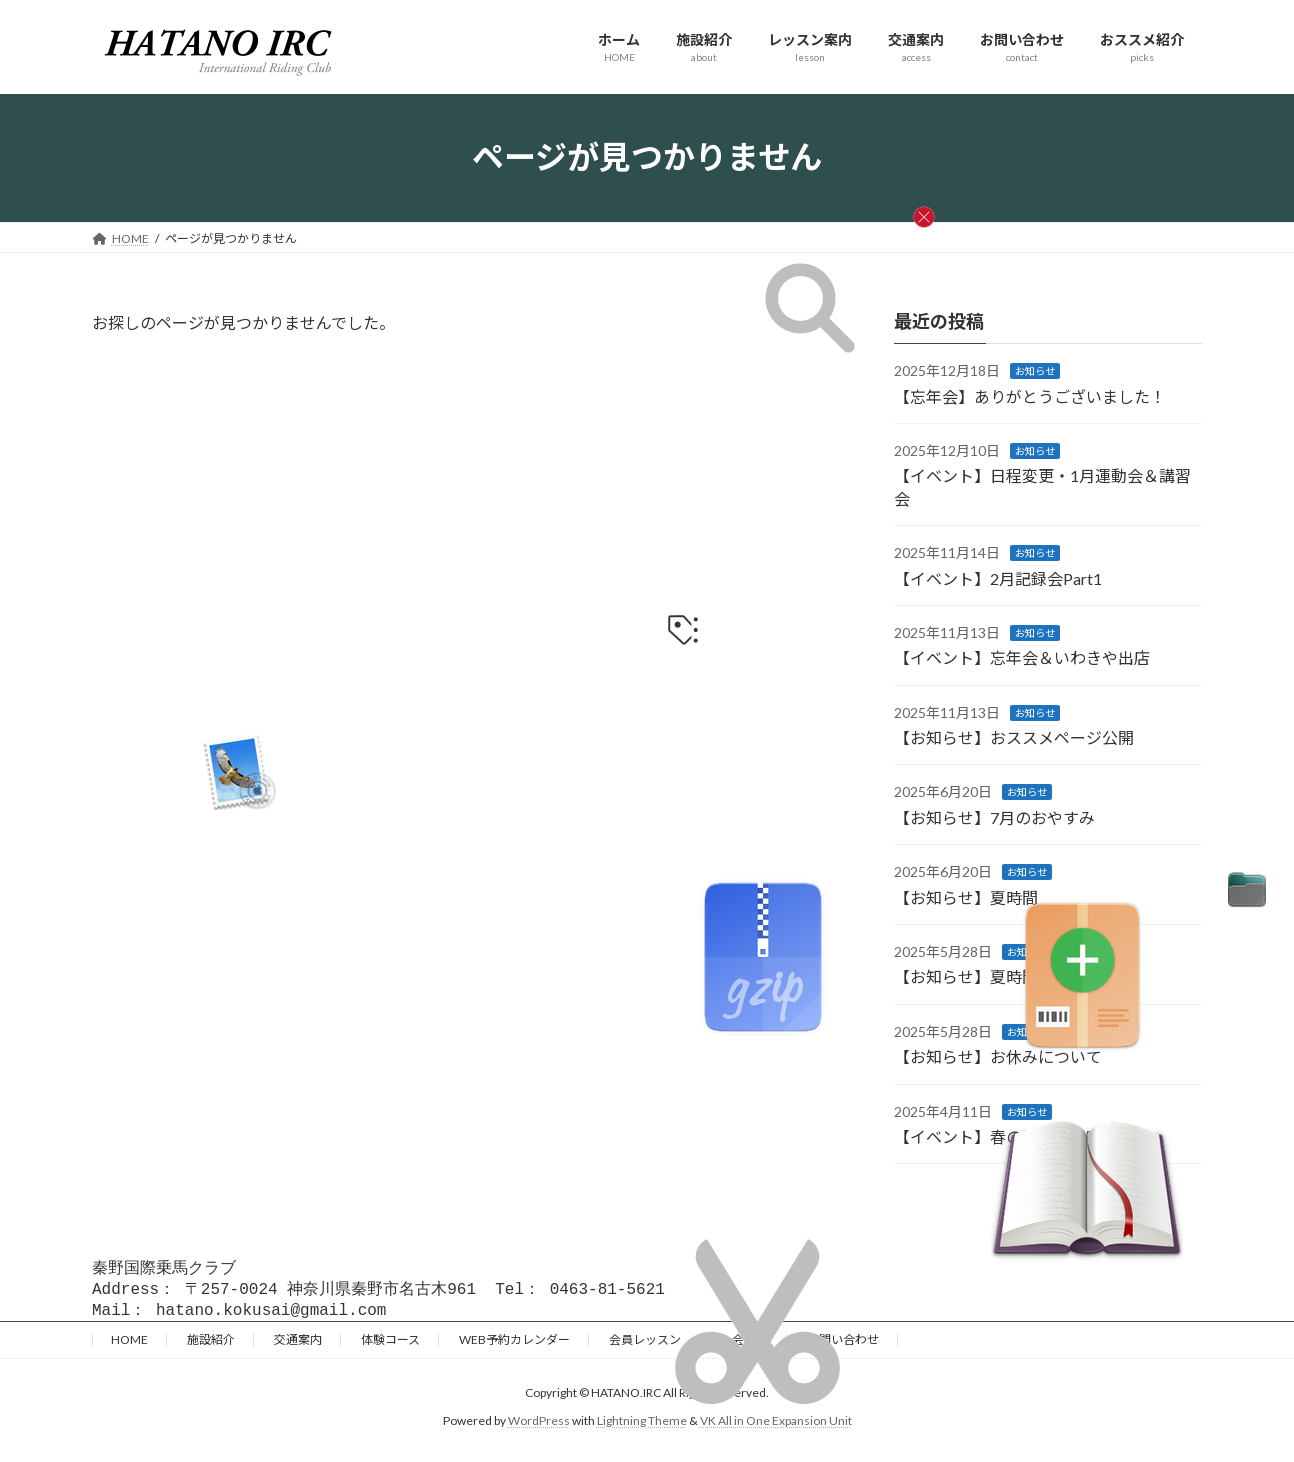 This screenshot has height=1462, width=1294. What do you see at coordinates (757, 1321) in the screenshot?
I see `cut selected content to clipboard` at bounding box center [757, 1321].